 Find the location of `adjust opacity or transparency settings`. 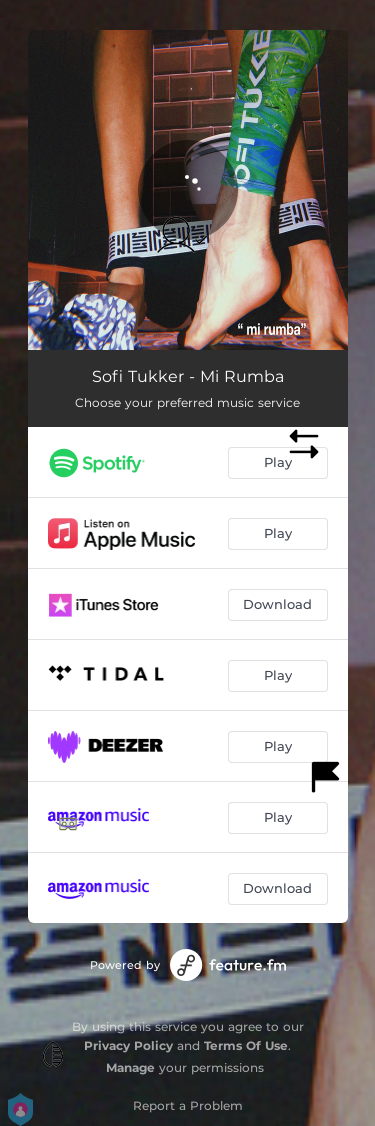

adjust opacity or transparency settings is located at coordinates (53, 1055).